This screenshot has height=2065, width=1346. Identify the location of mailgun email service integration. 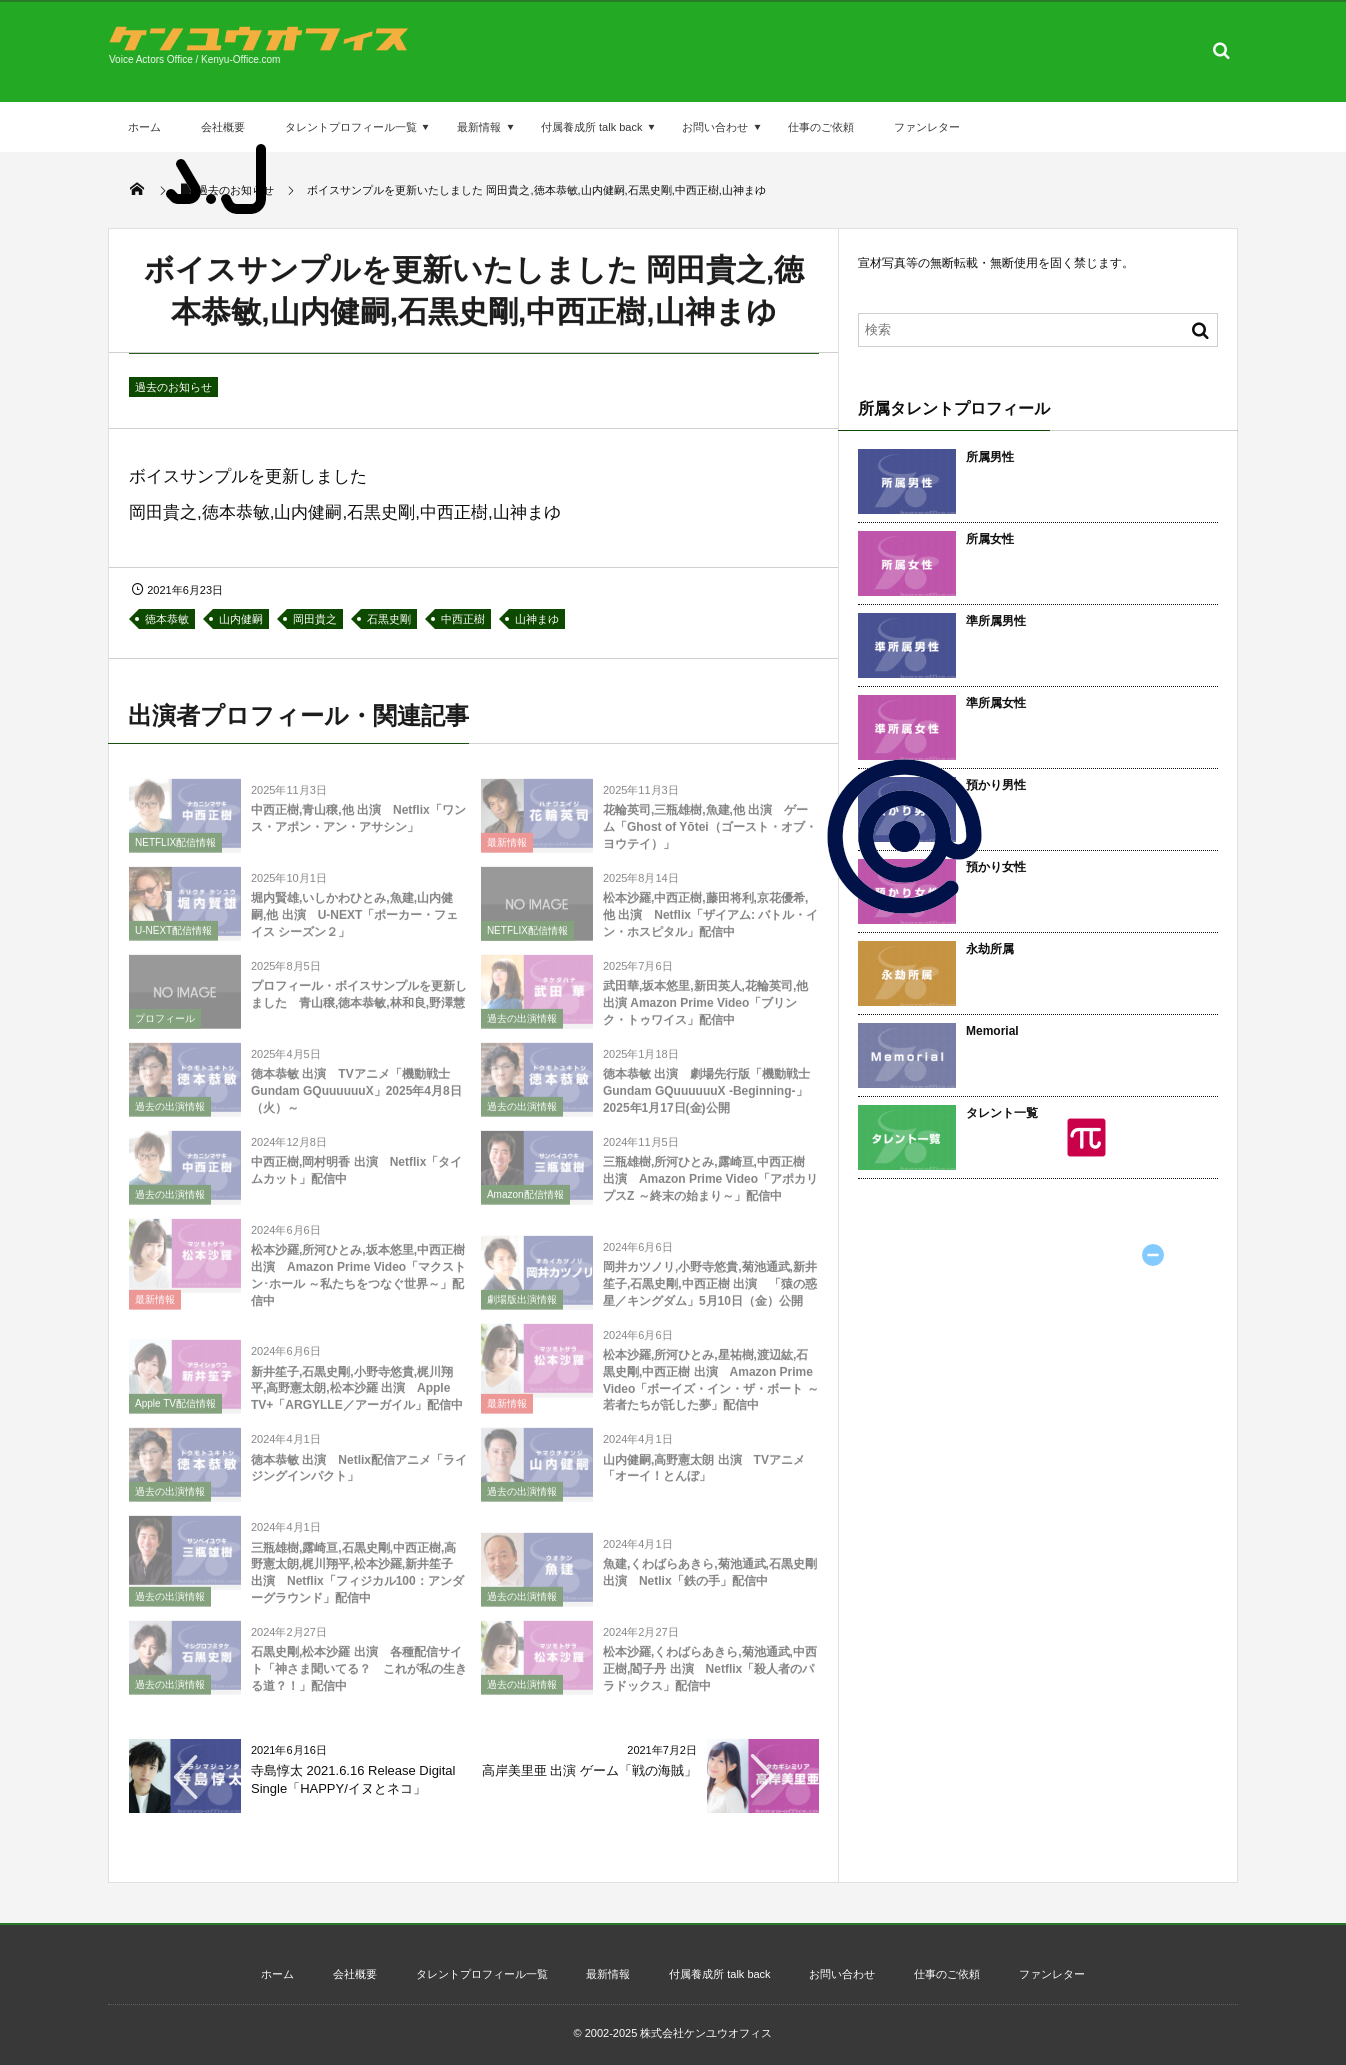
(904, 836).